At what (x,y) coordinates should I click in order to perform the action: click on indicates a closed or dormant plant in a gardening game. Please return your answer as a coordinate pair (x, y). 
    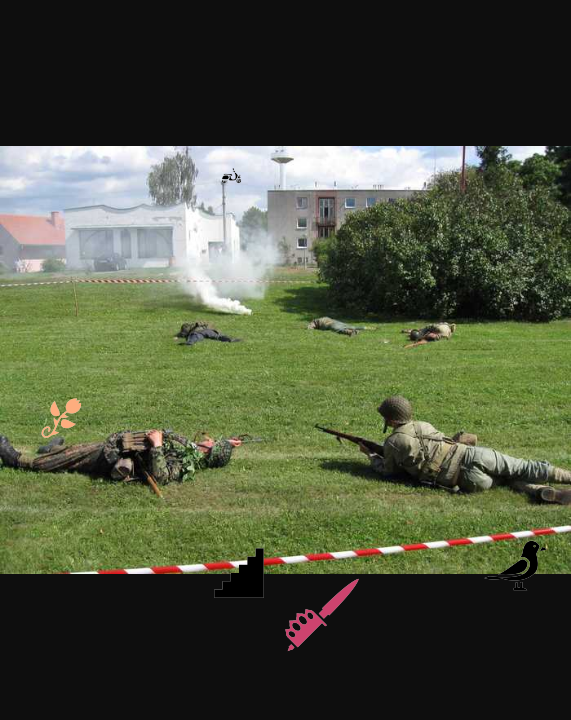
    Looking at the image, I should click on (61, 418).